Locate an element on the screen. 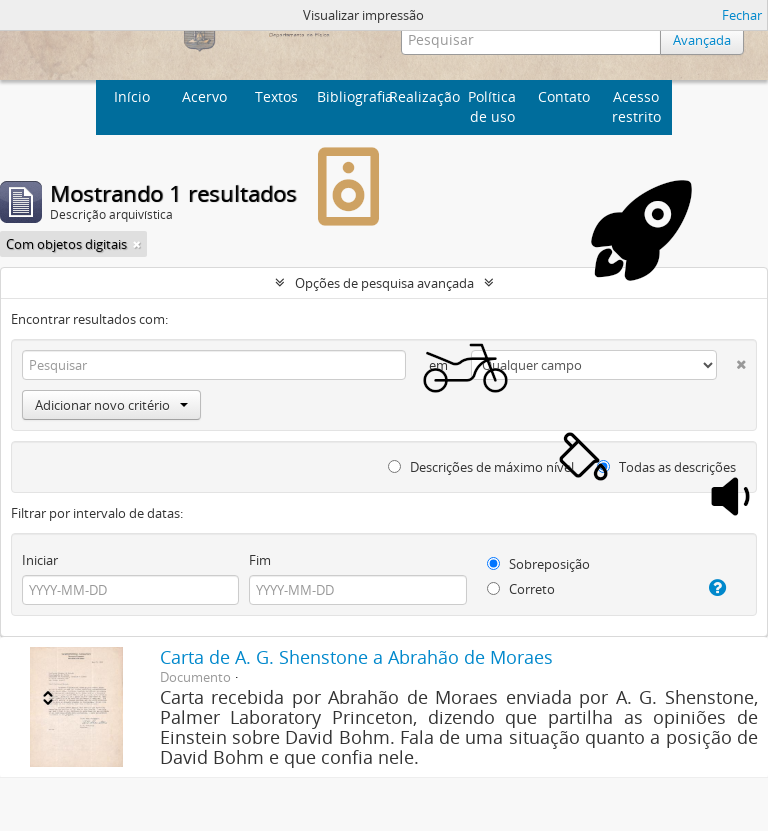 The width and height of the screenshot is (768, 831). launch or deploy an application is located at coordinates (641, 230).